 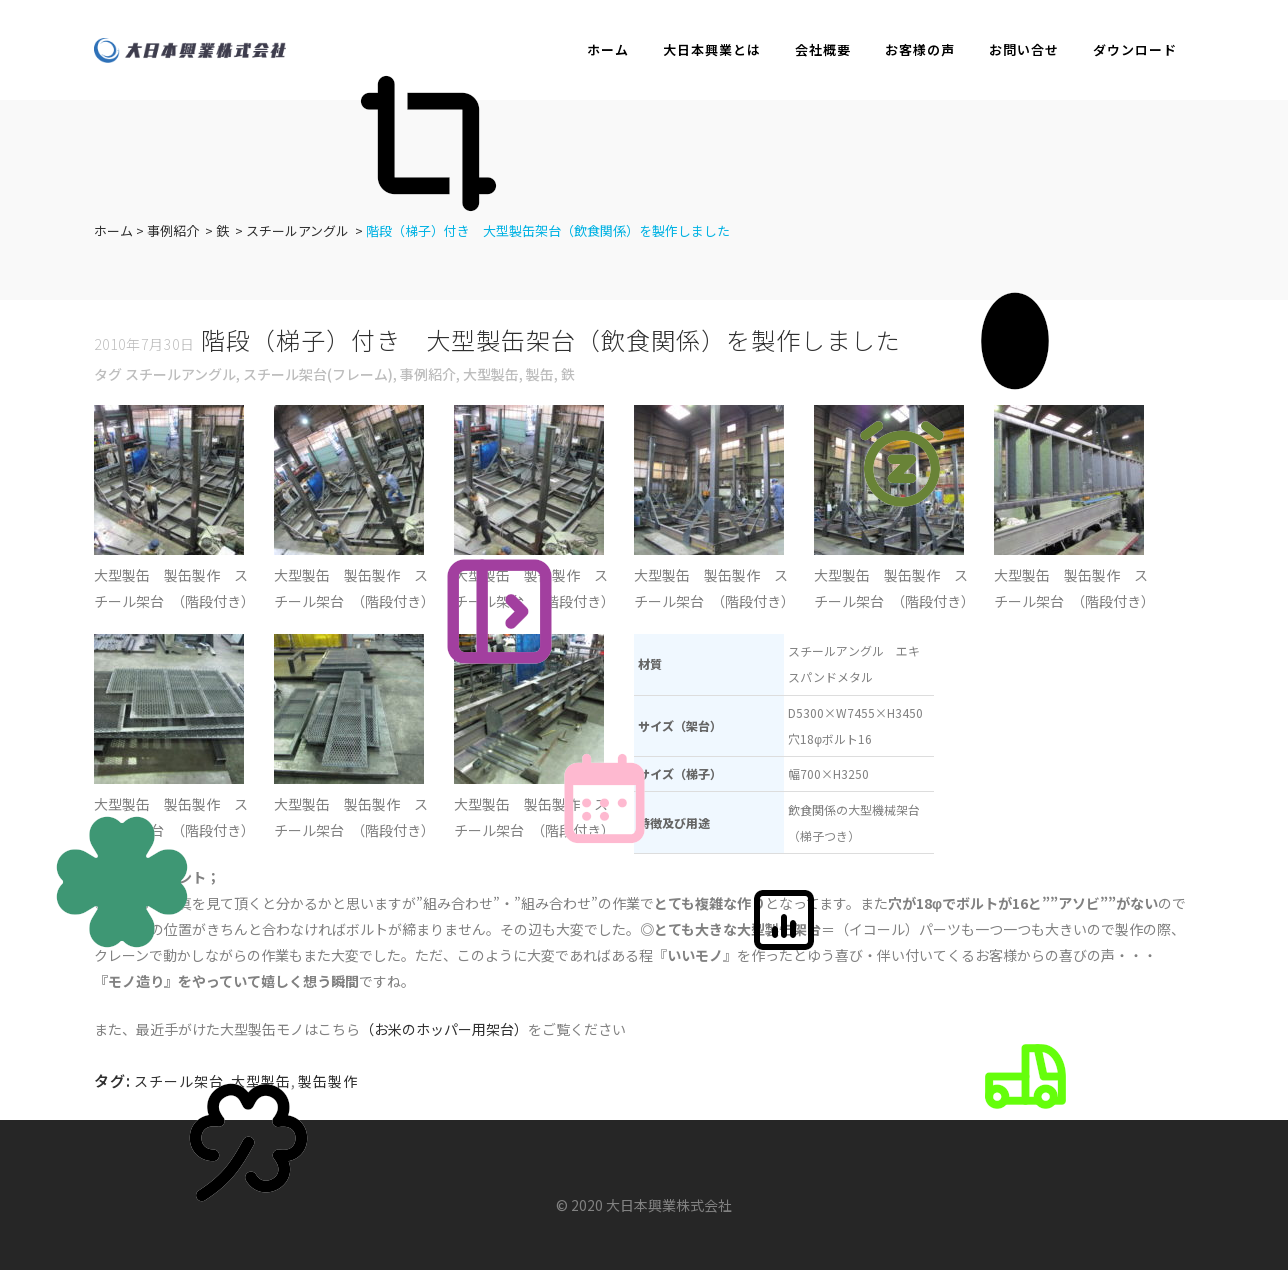 What do you see at coordinates (604, 798) in the screenshot?
I see `view weekly calendar` at bounding box center [604, 798].